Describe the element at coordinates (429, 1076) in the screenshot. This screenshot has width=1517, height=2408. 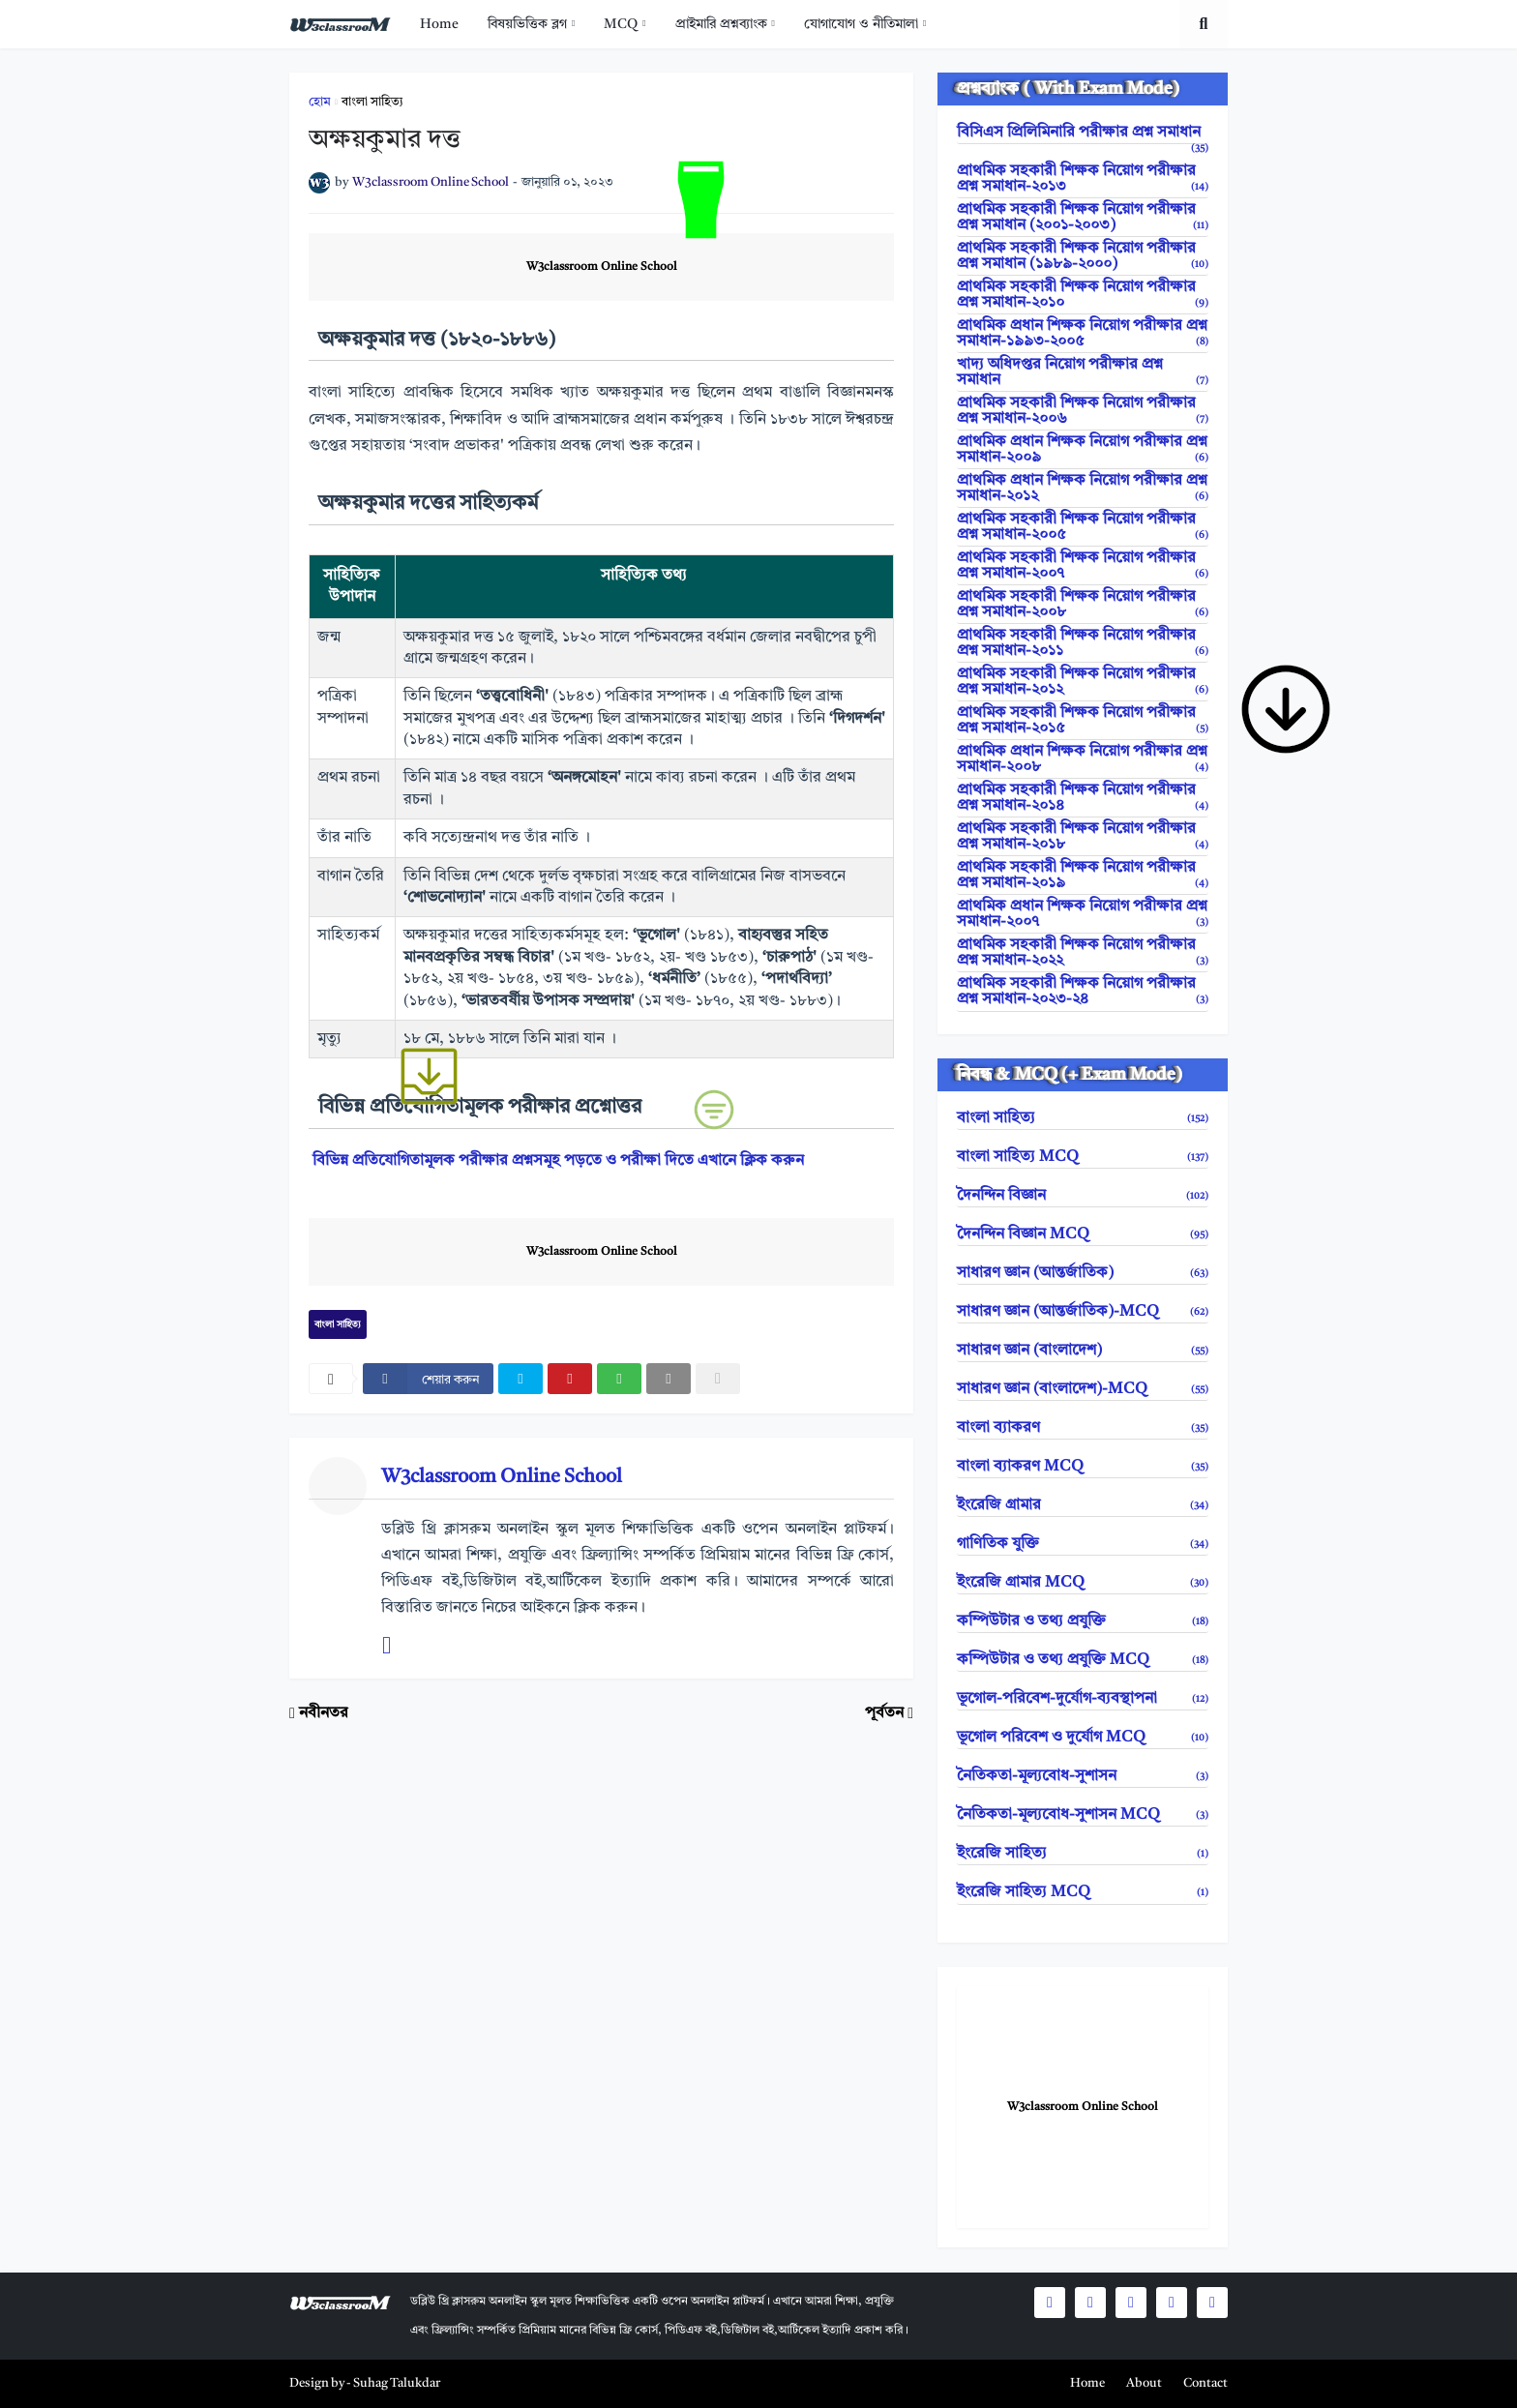
I see `download file to inbox or tray` at that location.